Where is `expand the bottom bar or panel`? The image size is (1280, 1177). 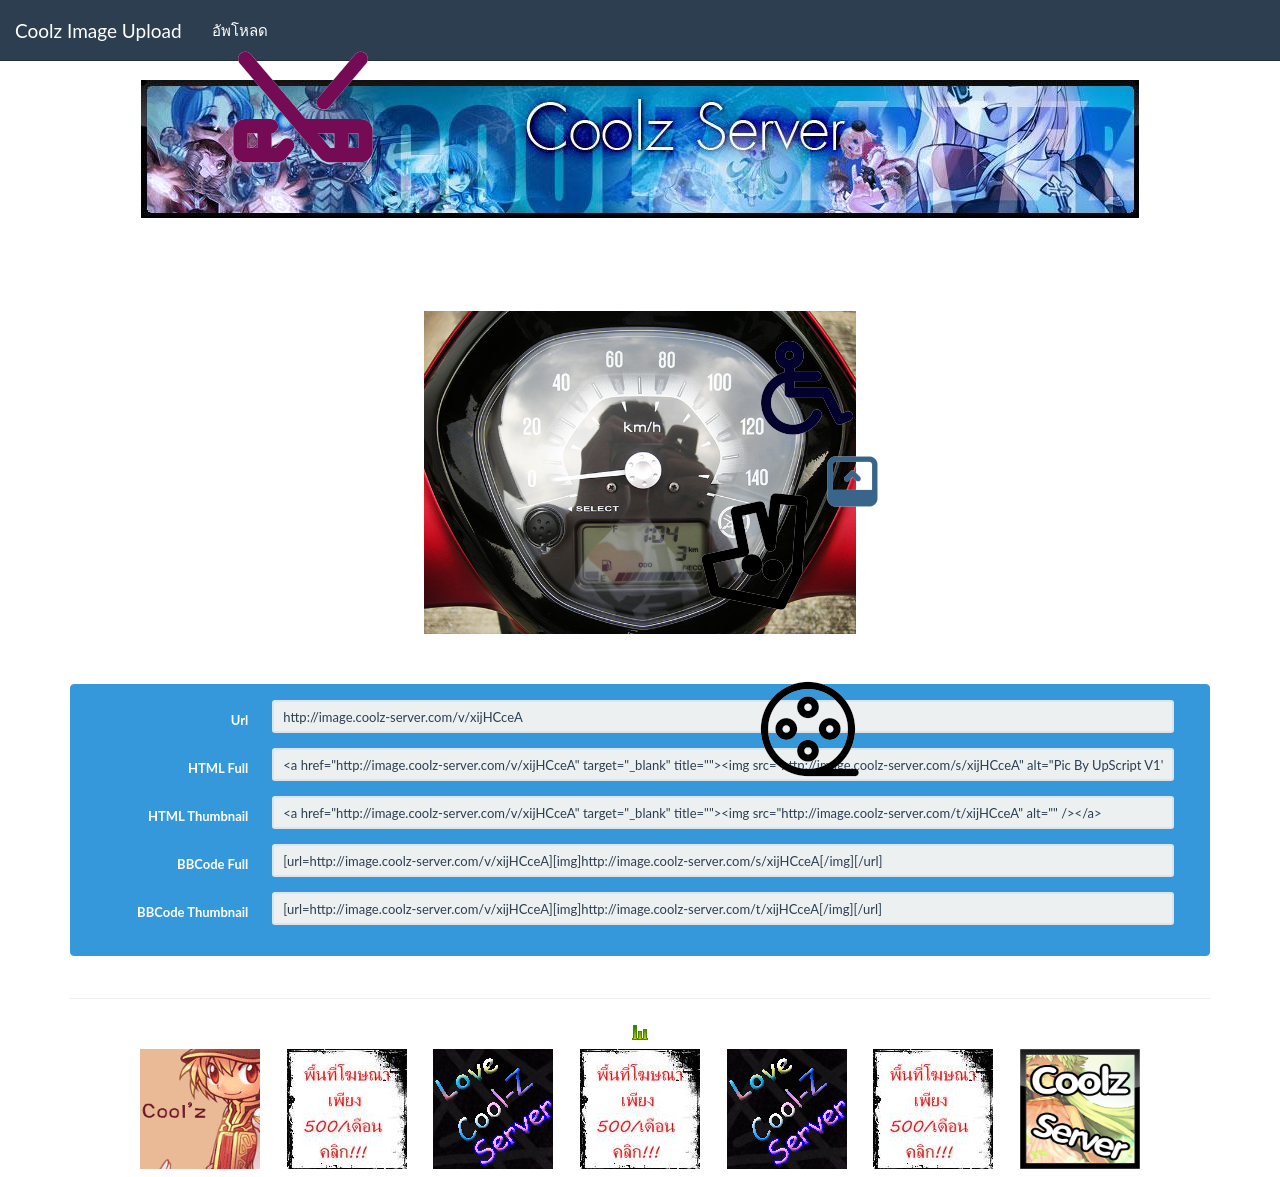
expand the bottom bar or panel is located at coordinates (852, 481).